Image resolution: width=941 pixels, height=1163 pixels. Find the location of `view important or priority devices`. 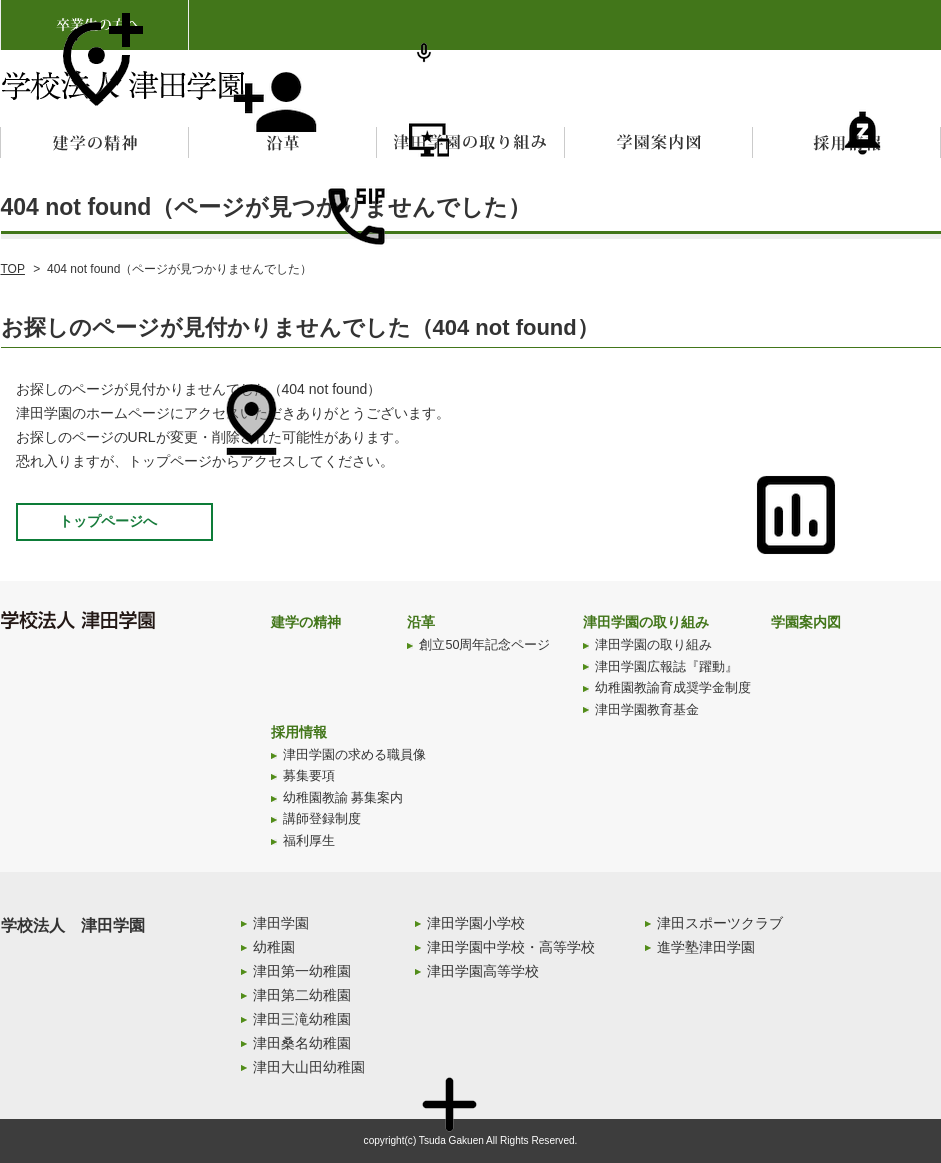

view important or priority devices is located at coordinates (429, 140).